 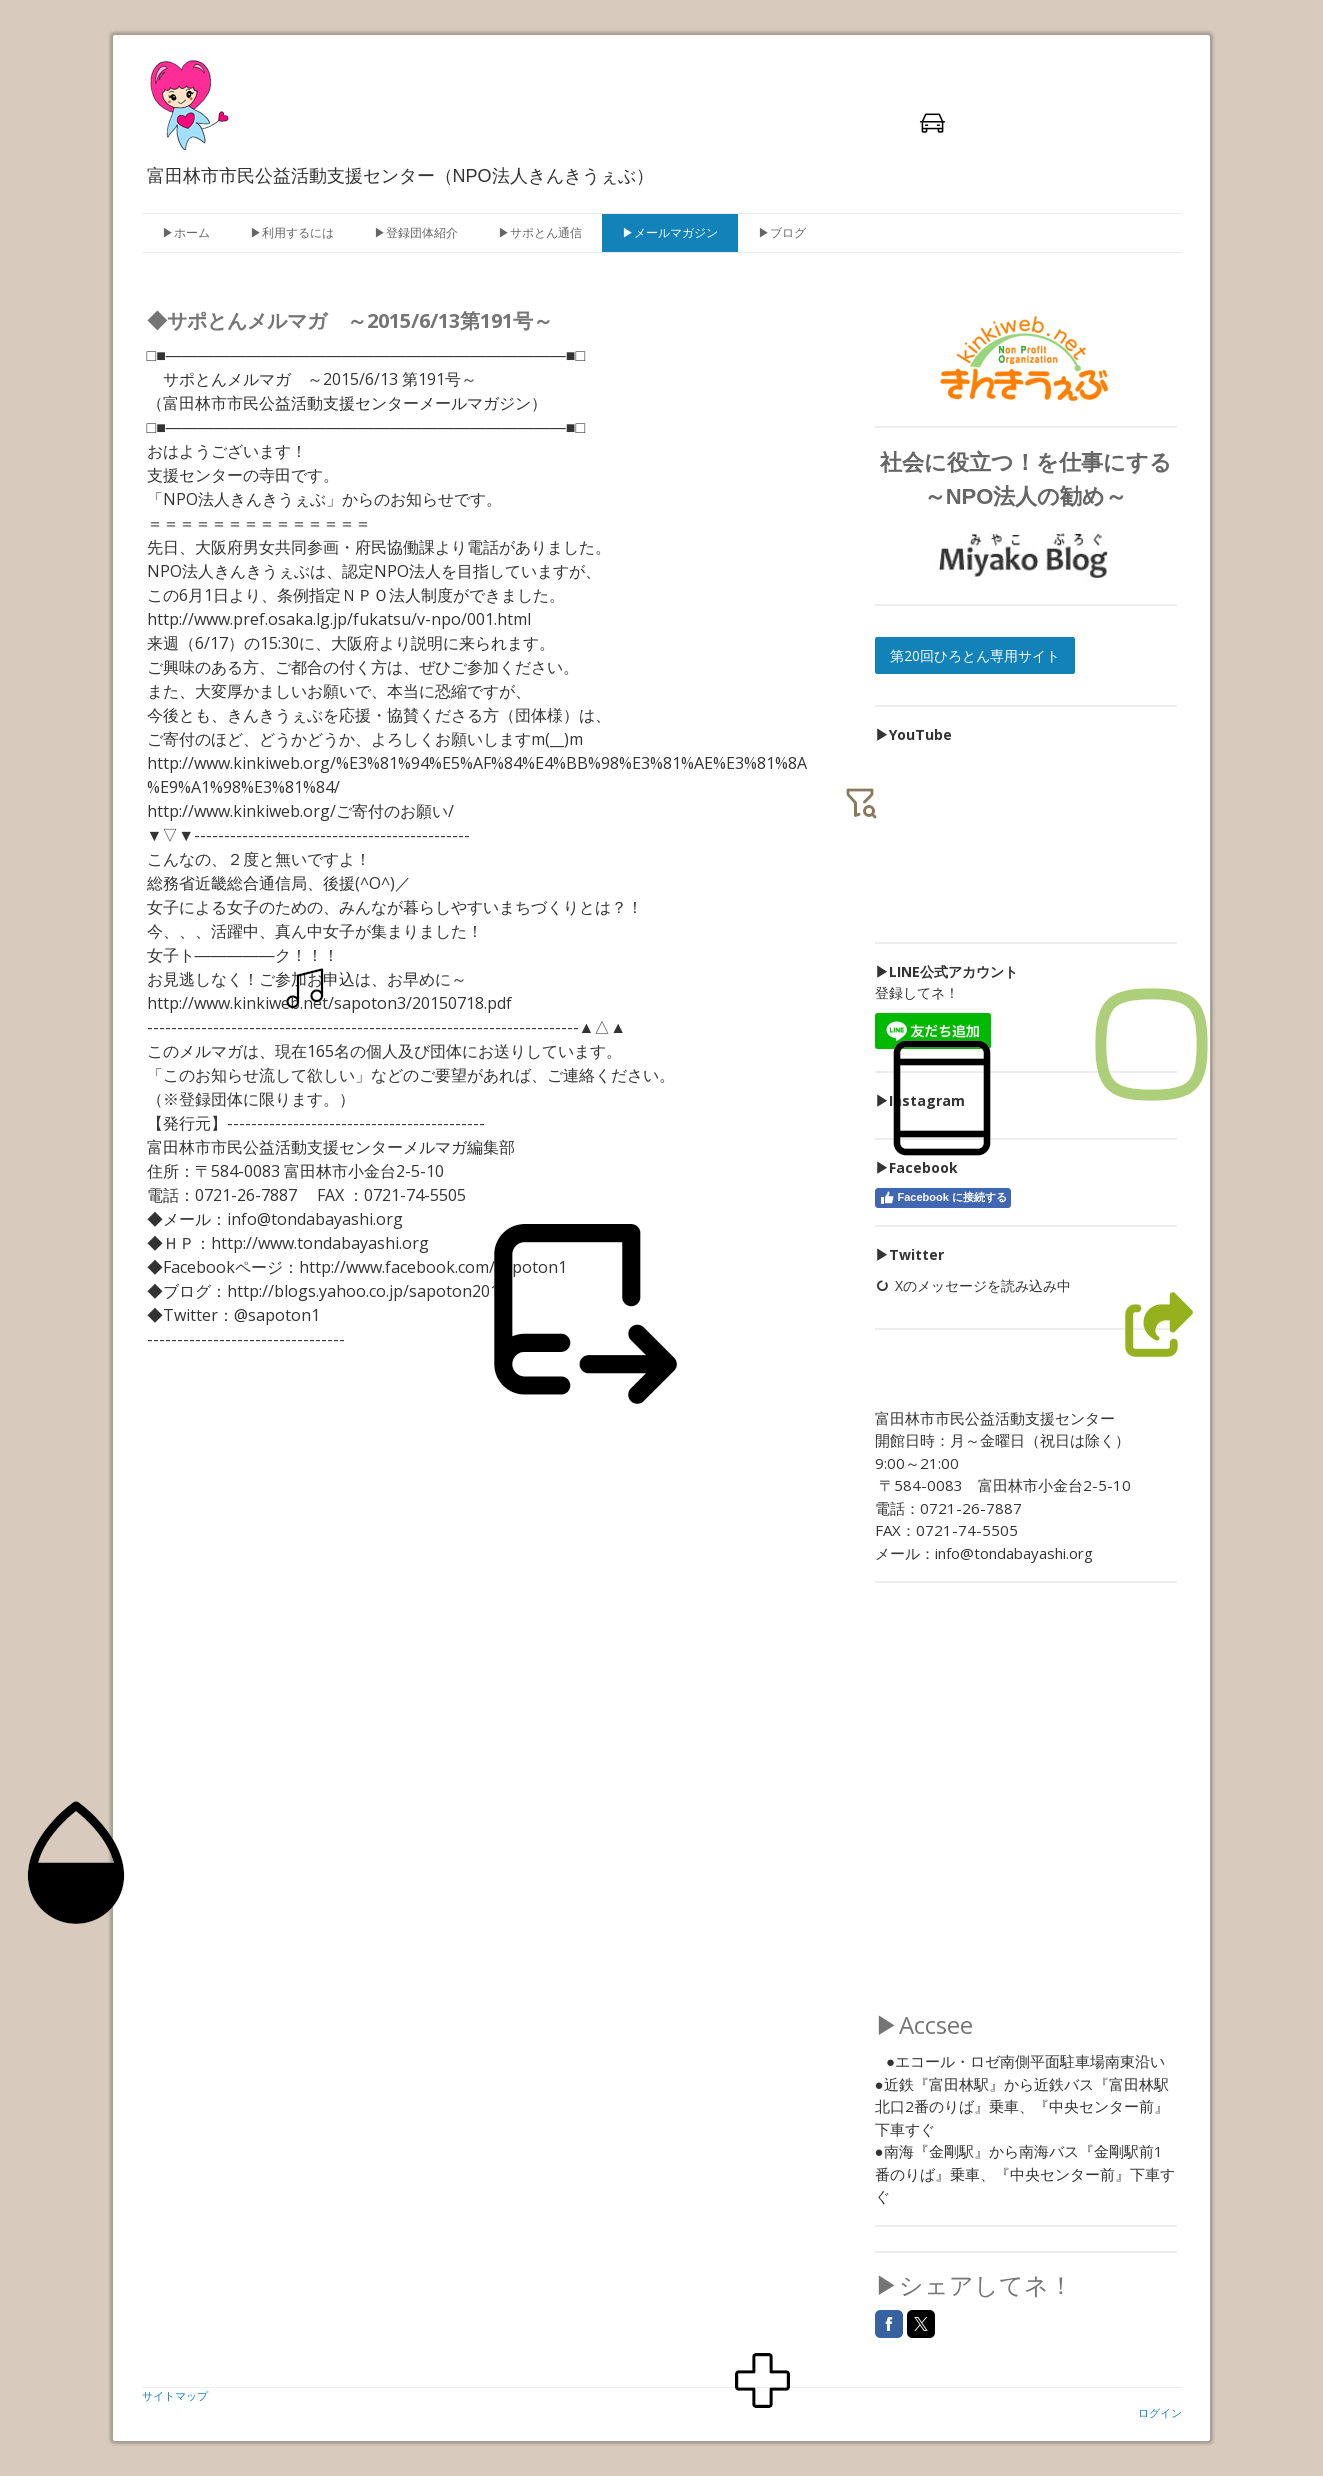 What do you see at coordinates (860, 802) in the screenshot?
I see `search within filtered results` at bounding box center [860, 802].